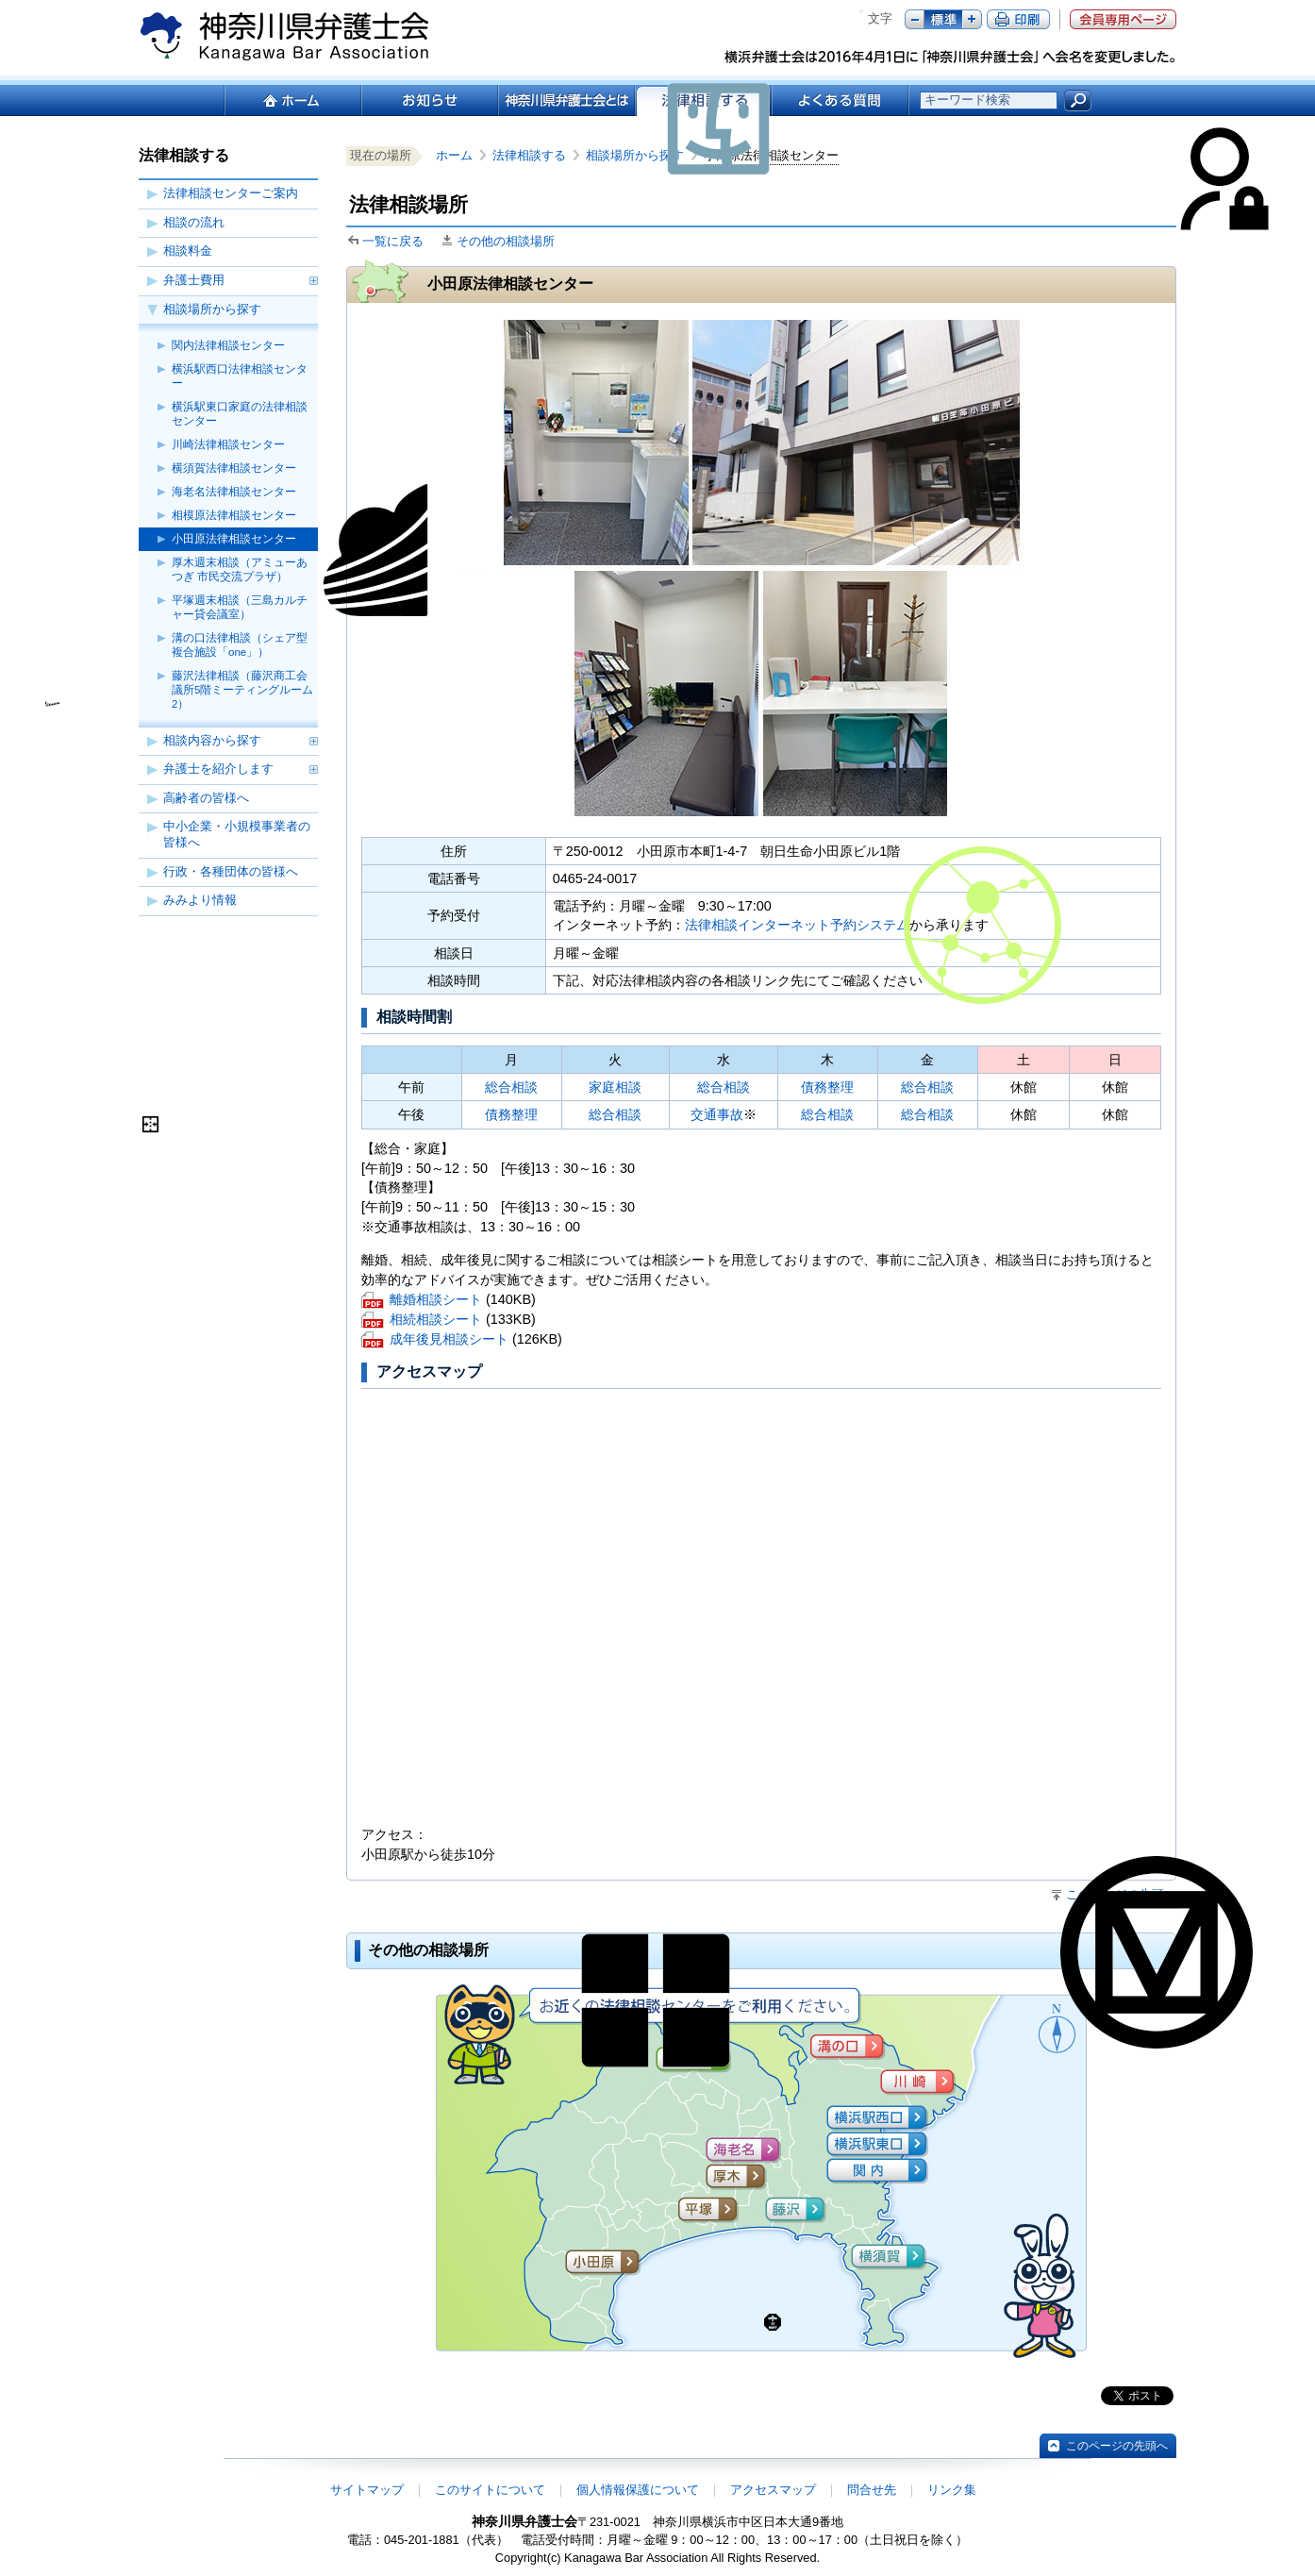 This screenshot has width=1315, height=2576. Describe the element at coordinates (773, 2322) in the screenshot. I see `open zigbee2mqtt smart home integration settings` at that location.